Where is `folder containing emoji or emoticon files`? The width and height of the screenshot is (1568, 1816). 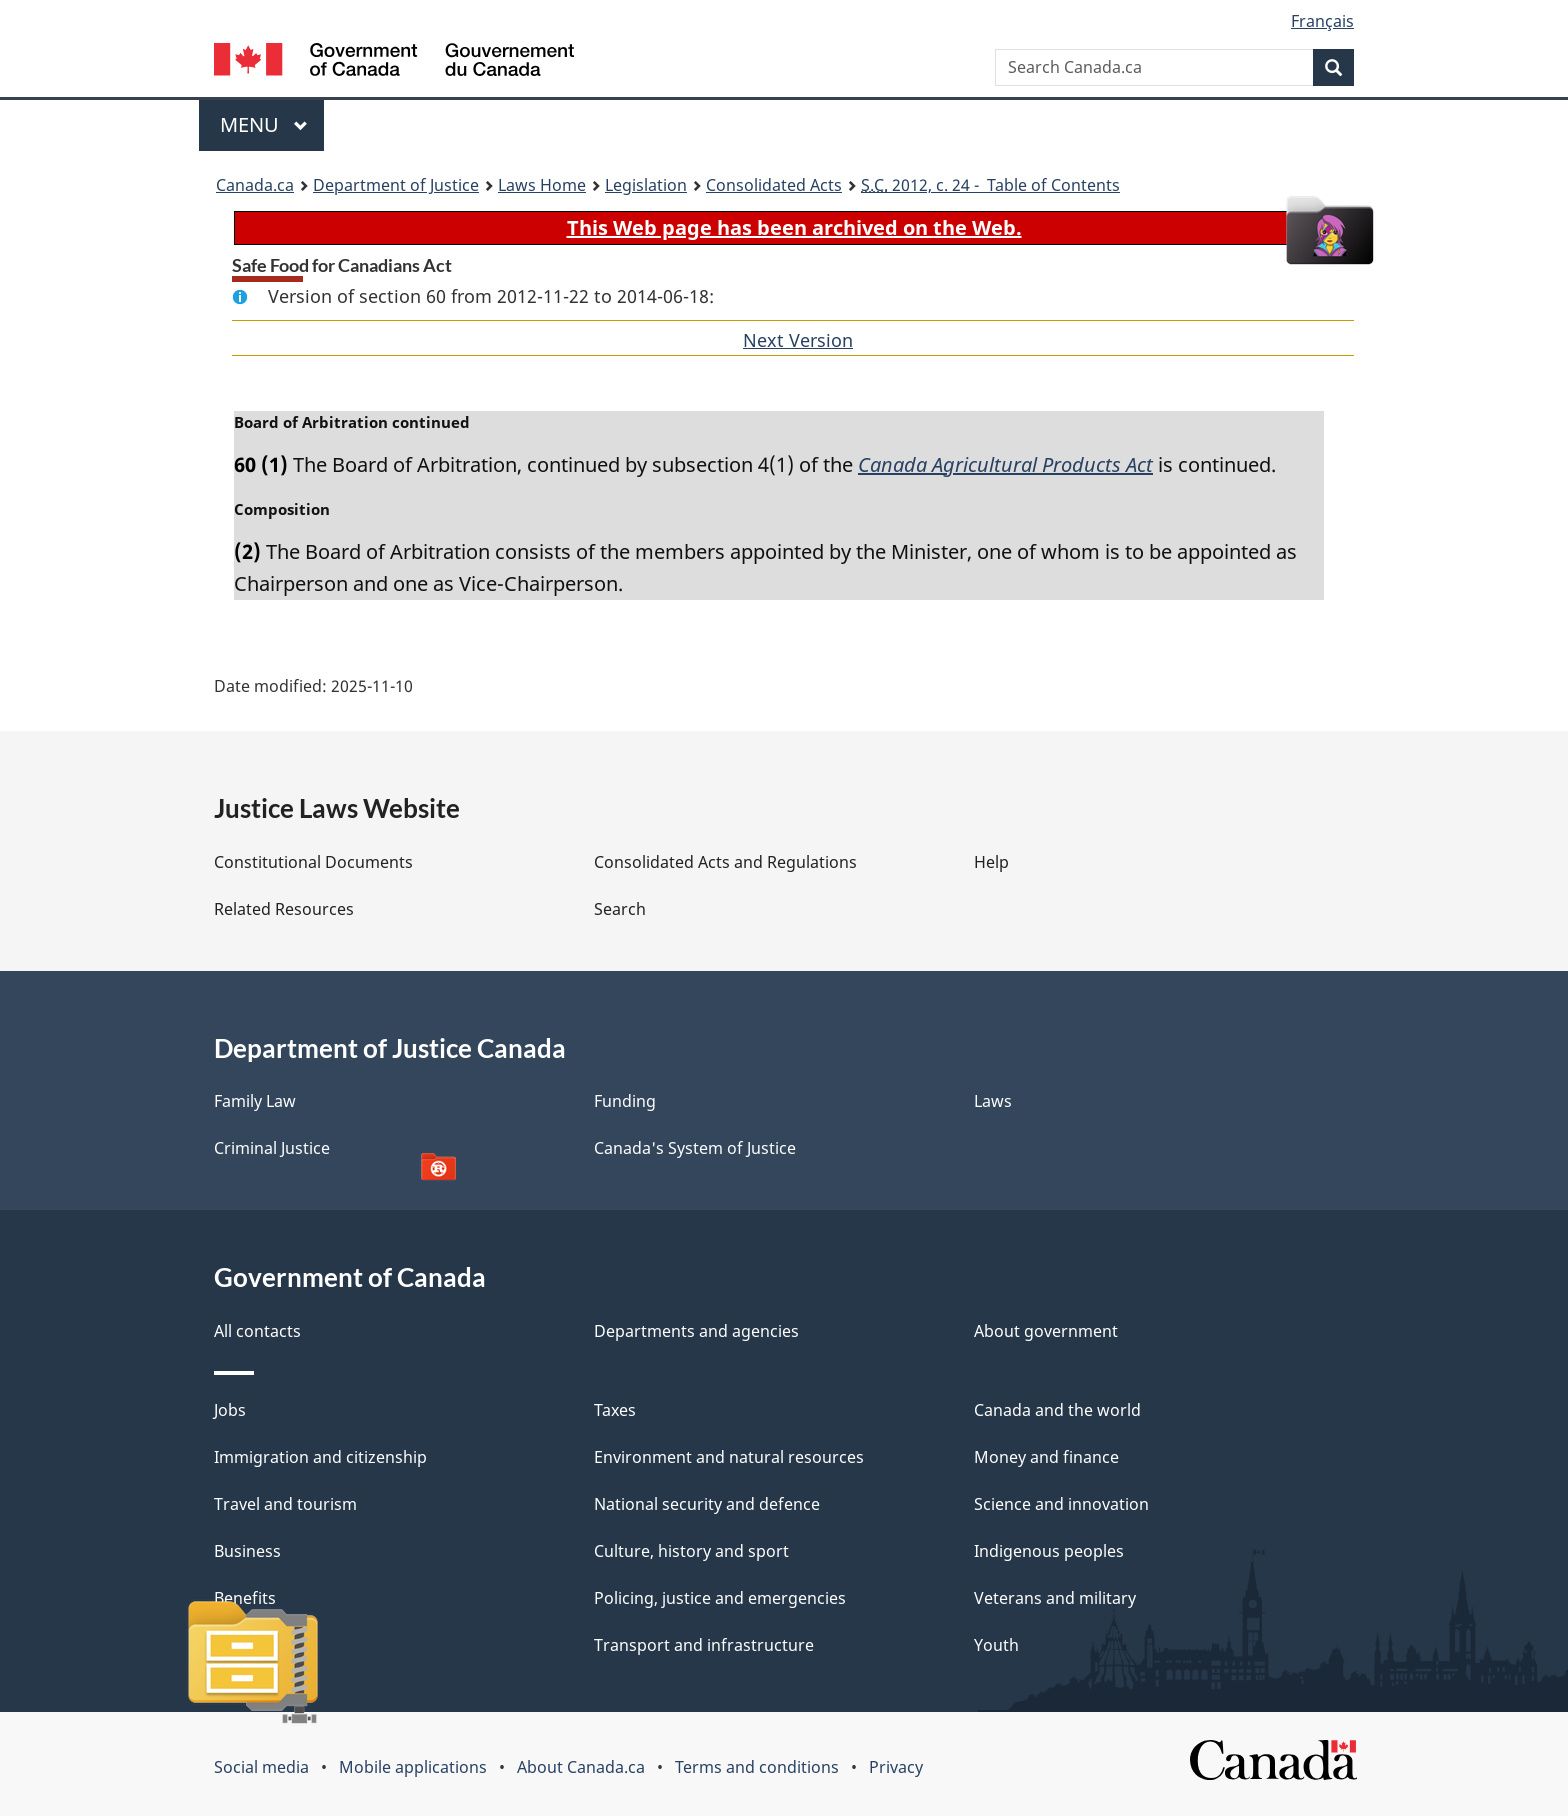
folder containing emoji or emoticon files is located at coordinates (1329, 232).